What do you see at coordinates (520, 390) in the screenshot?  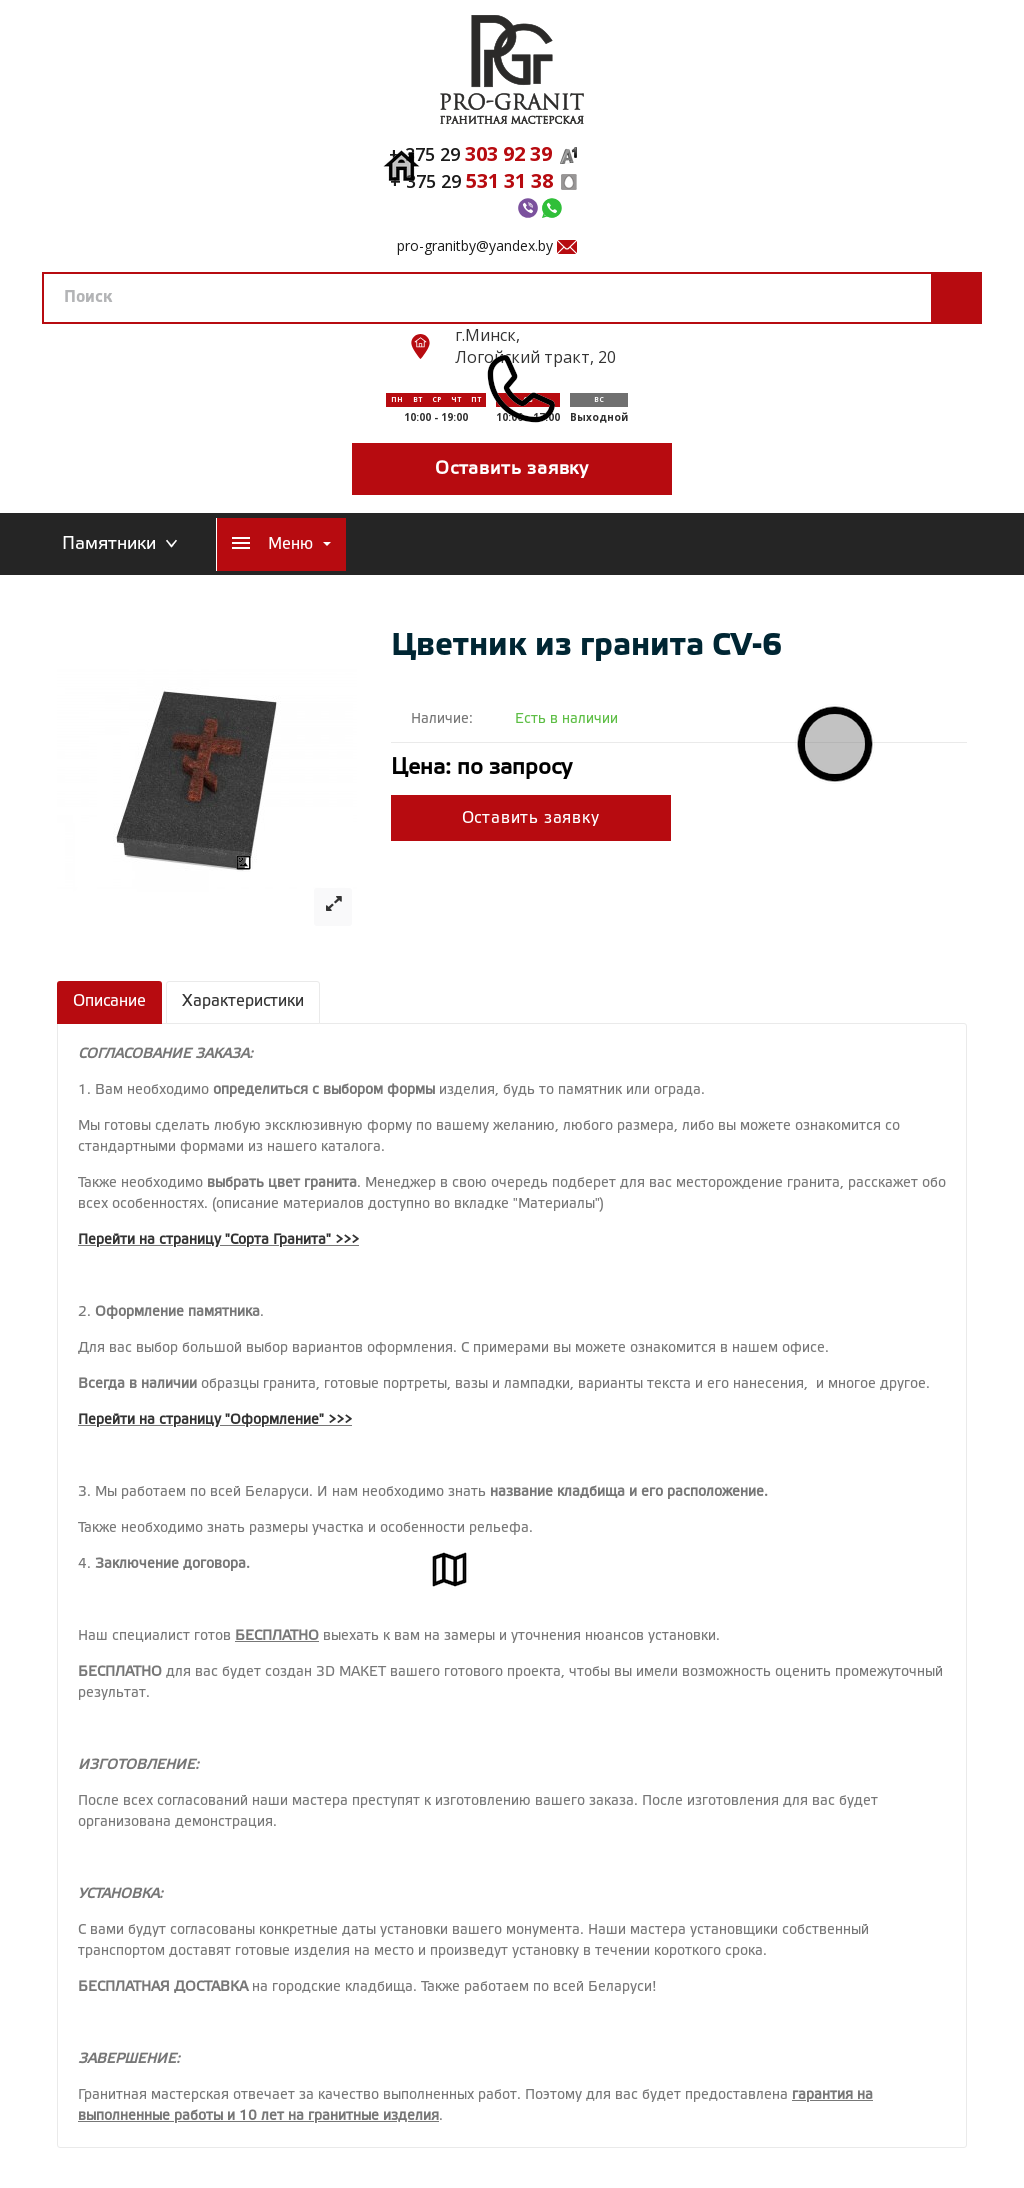 I see `make a phone call` at bounding box center [520, 390].